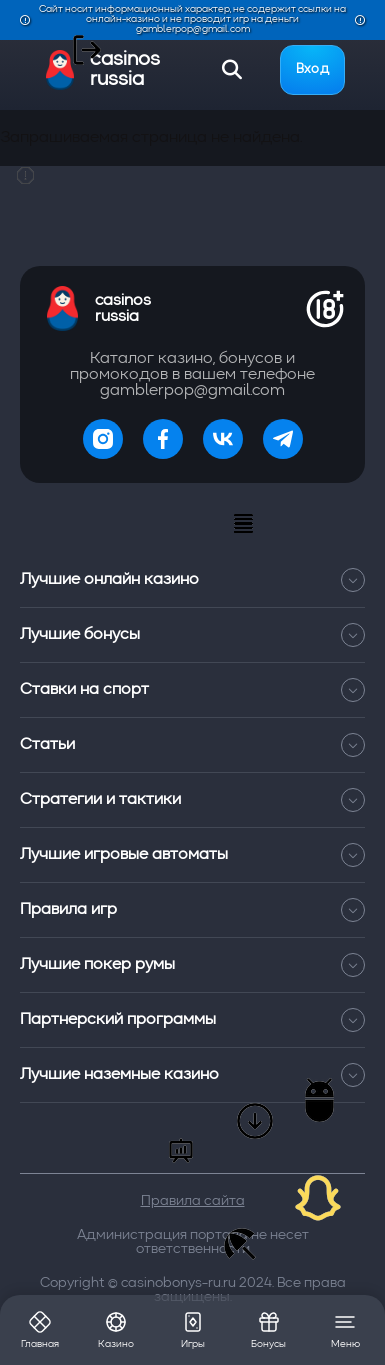  What do you see at coordinates (240, 1244) in the screenshot?
I see `access beach or vacation-related information` at bounding box center [240, 1244].